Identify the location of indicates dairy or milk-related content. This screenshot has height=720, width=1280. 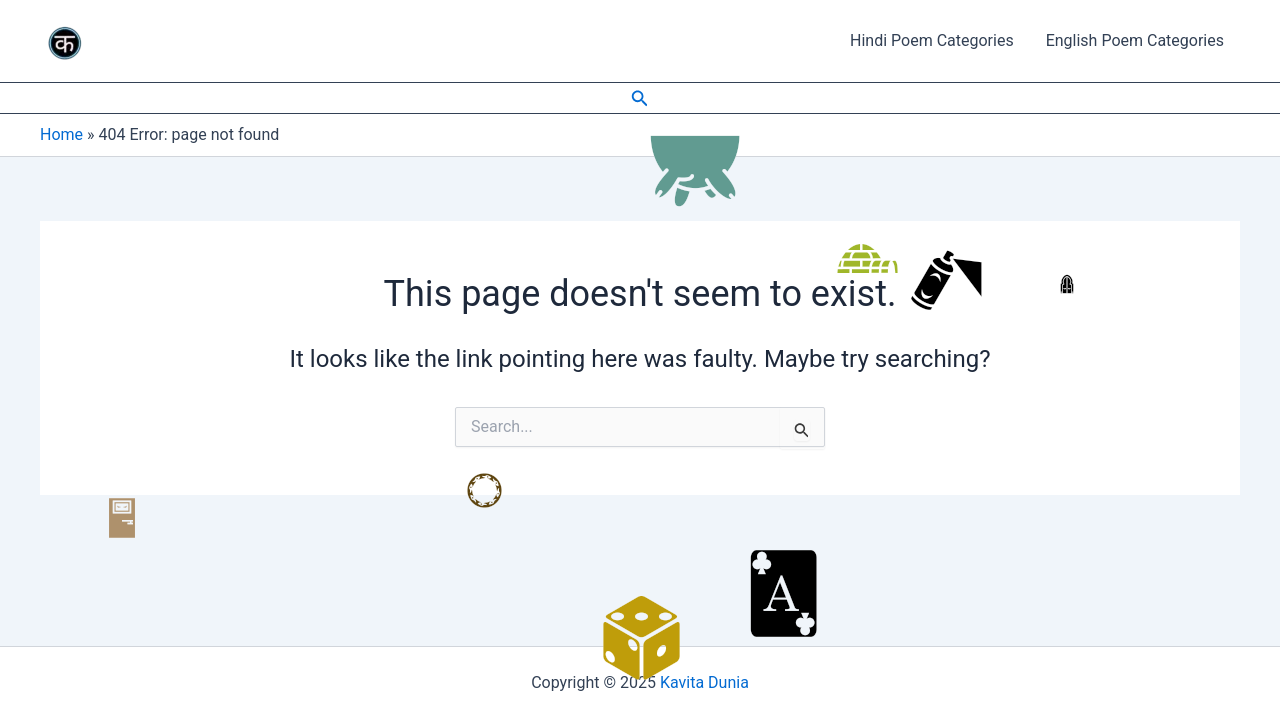
(695, 180).